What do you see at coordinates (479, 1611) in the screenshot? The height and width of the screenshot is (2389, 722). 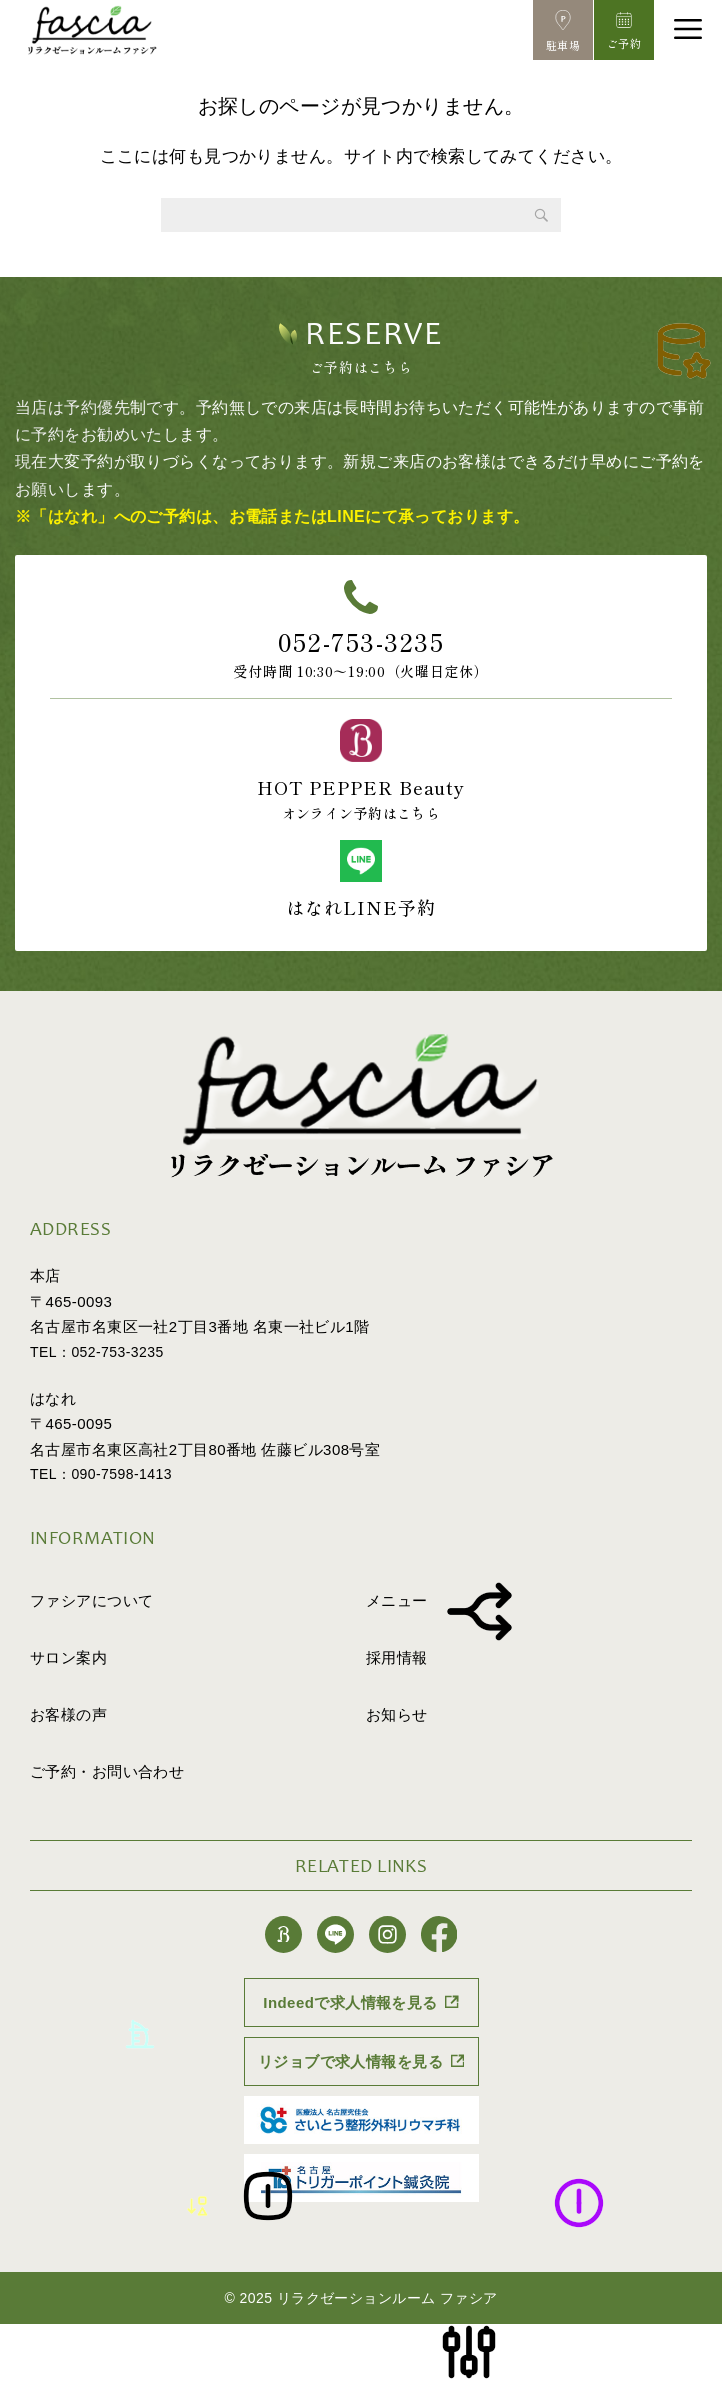 I see `split content into multiple paths` at bounding box center [479, 1611].